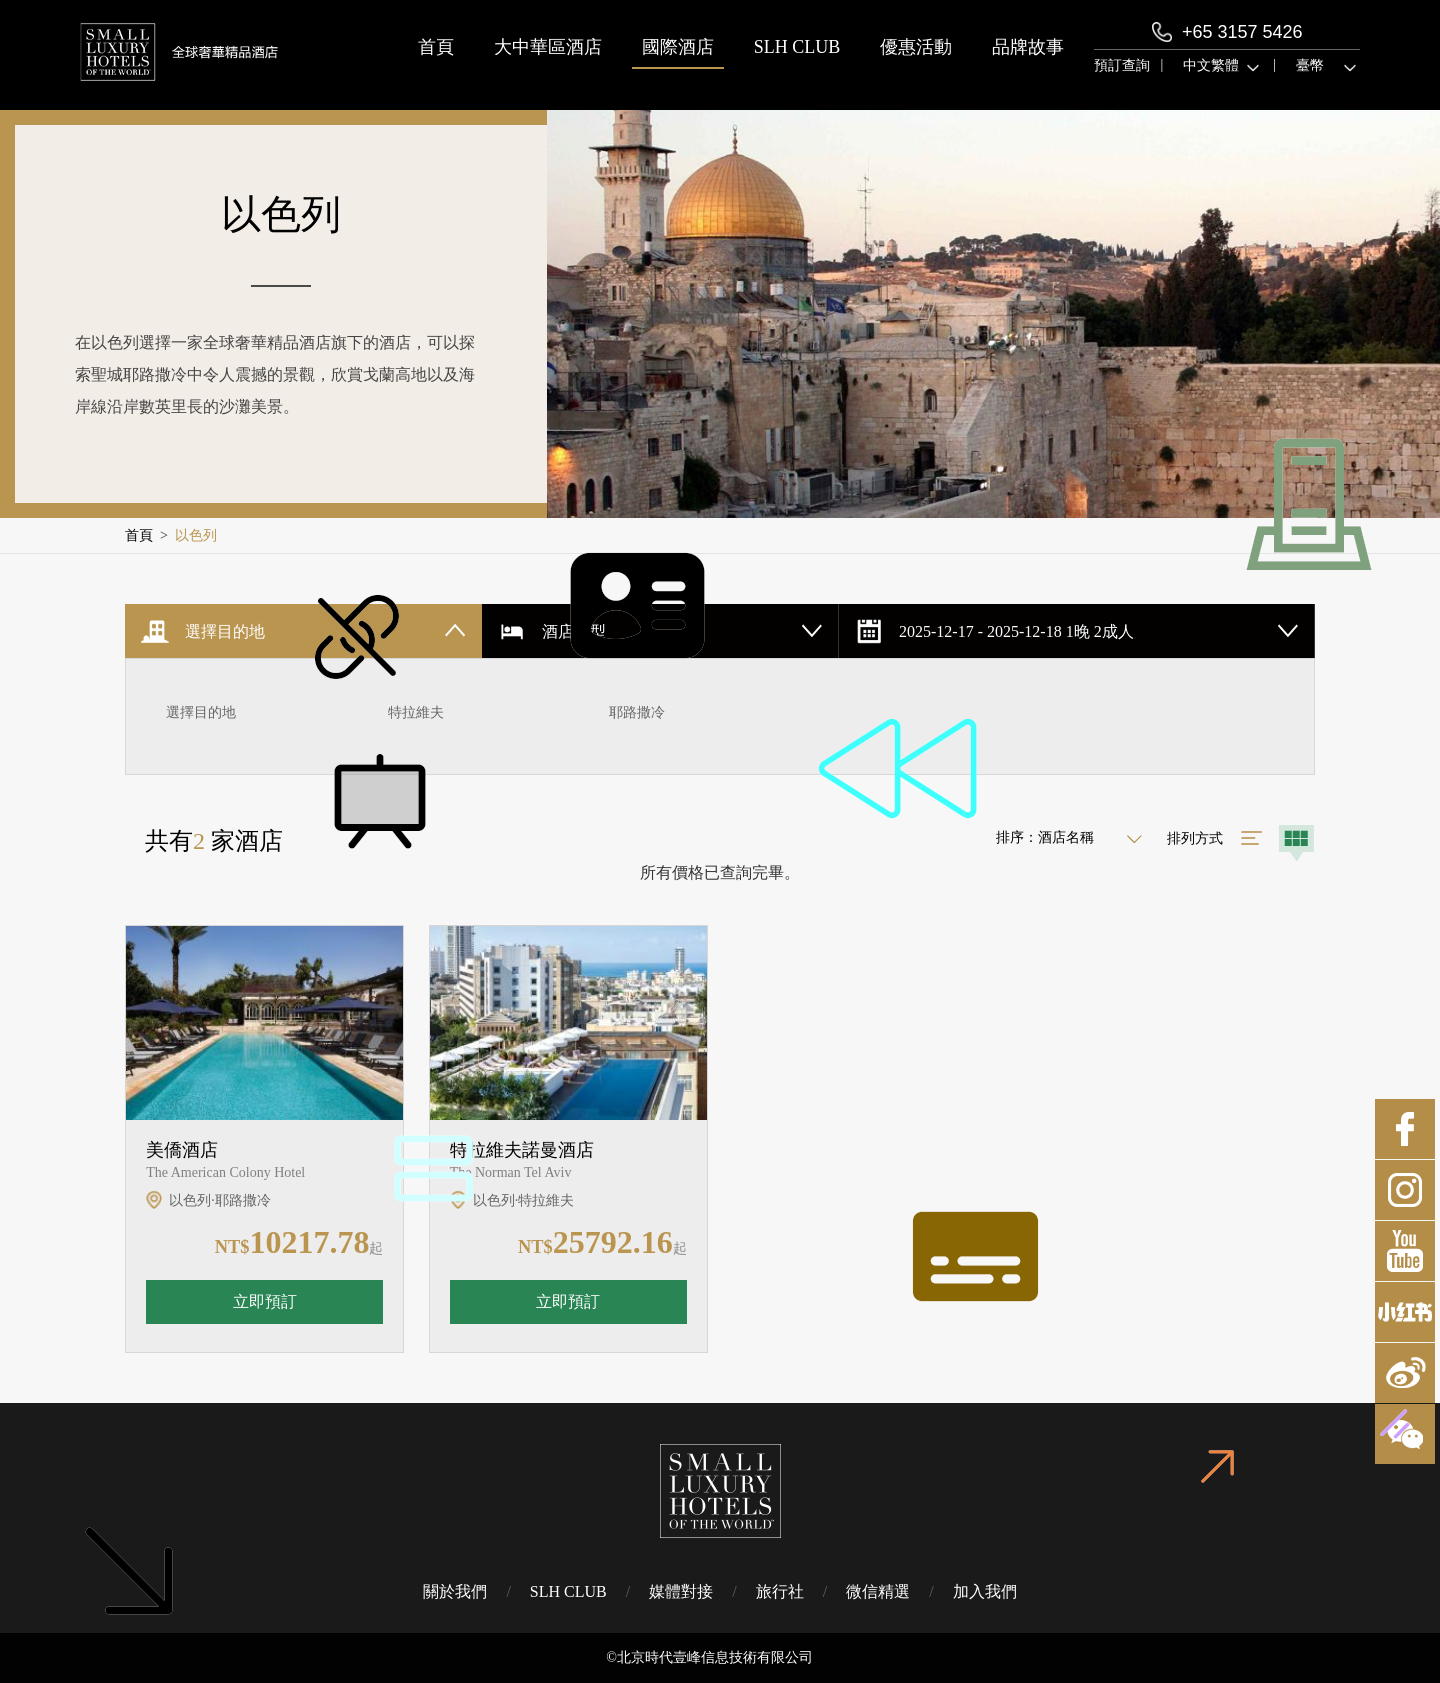 This screenshot has width=1440, height=1683. I want to click on start or view a presentation, so click(380, 803).